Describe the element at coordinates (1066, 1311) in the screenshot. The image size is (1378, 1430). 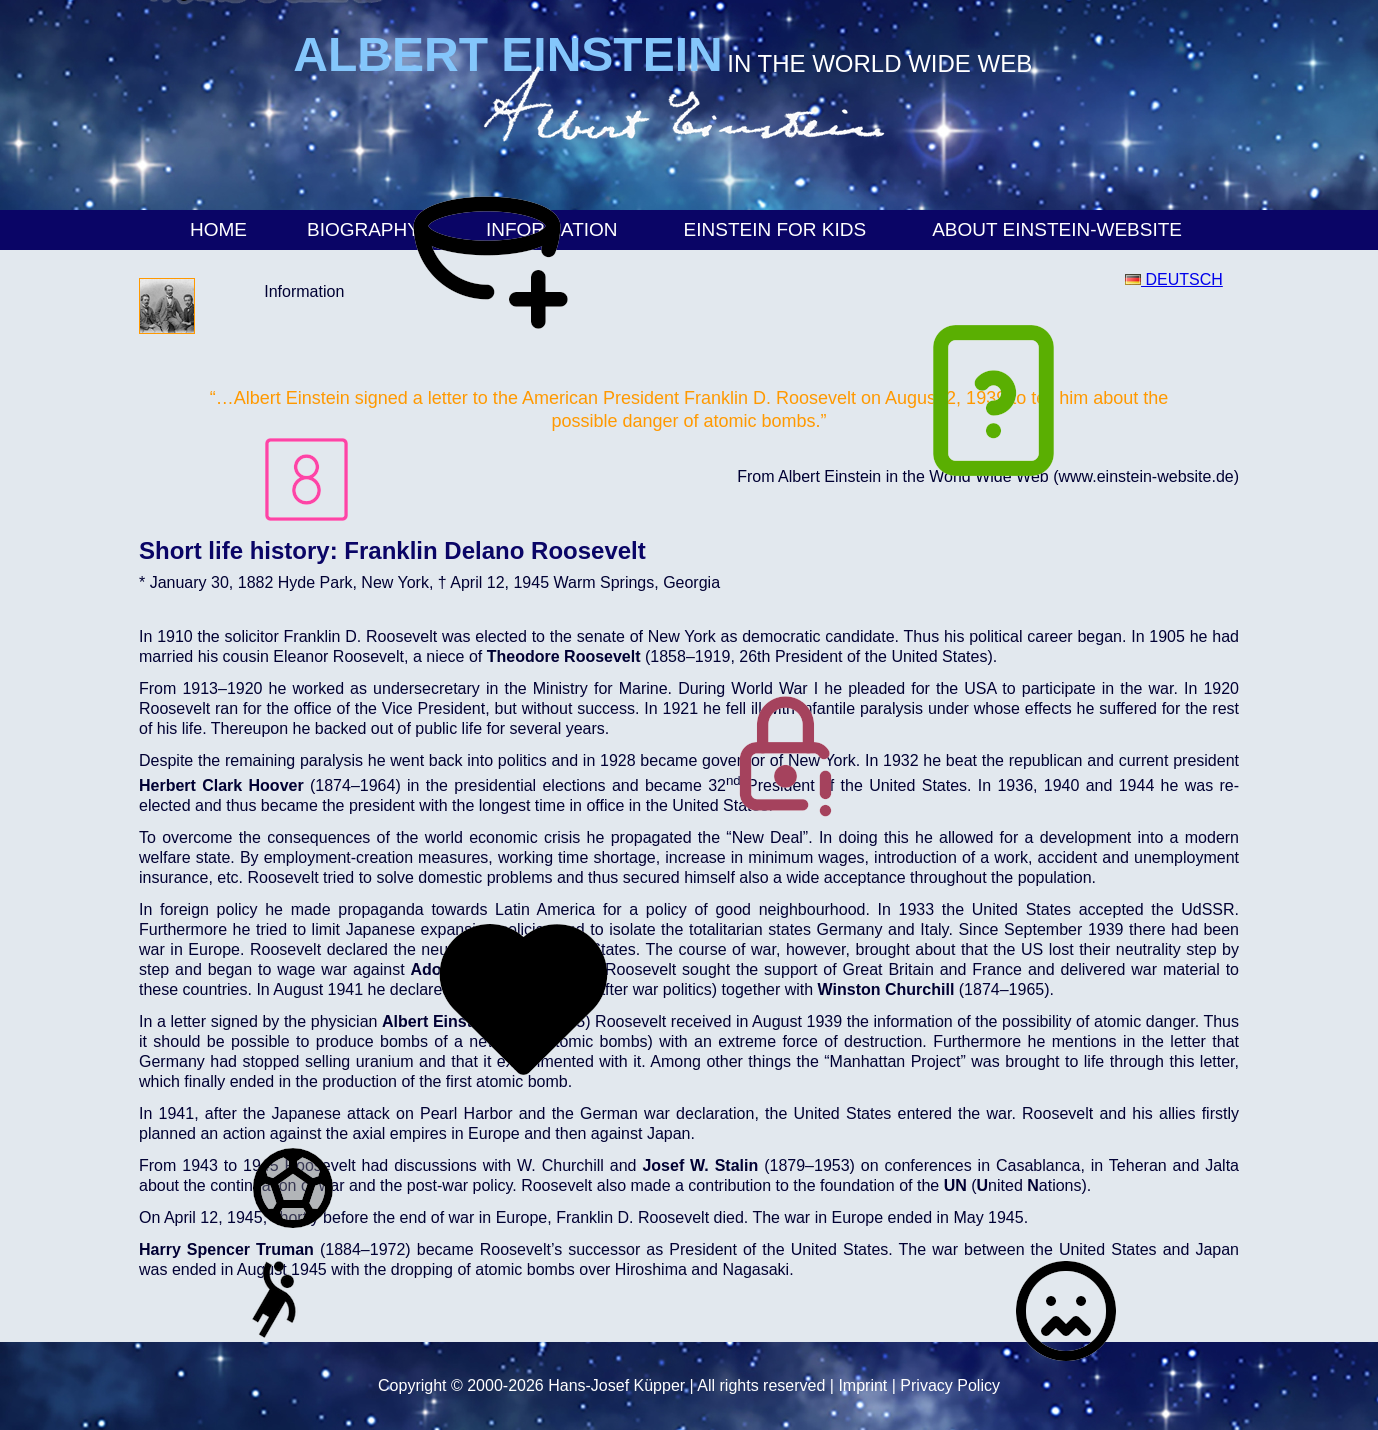
I see `indicates user is feeling anxious or nervous` at that location.